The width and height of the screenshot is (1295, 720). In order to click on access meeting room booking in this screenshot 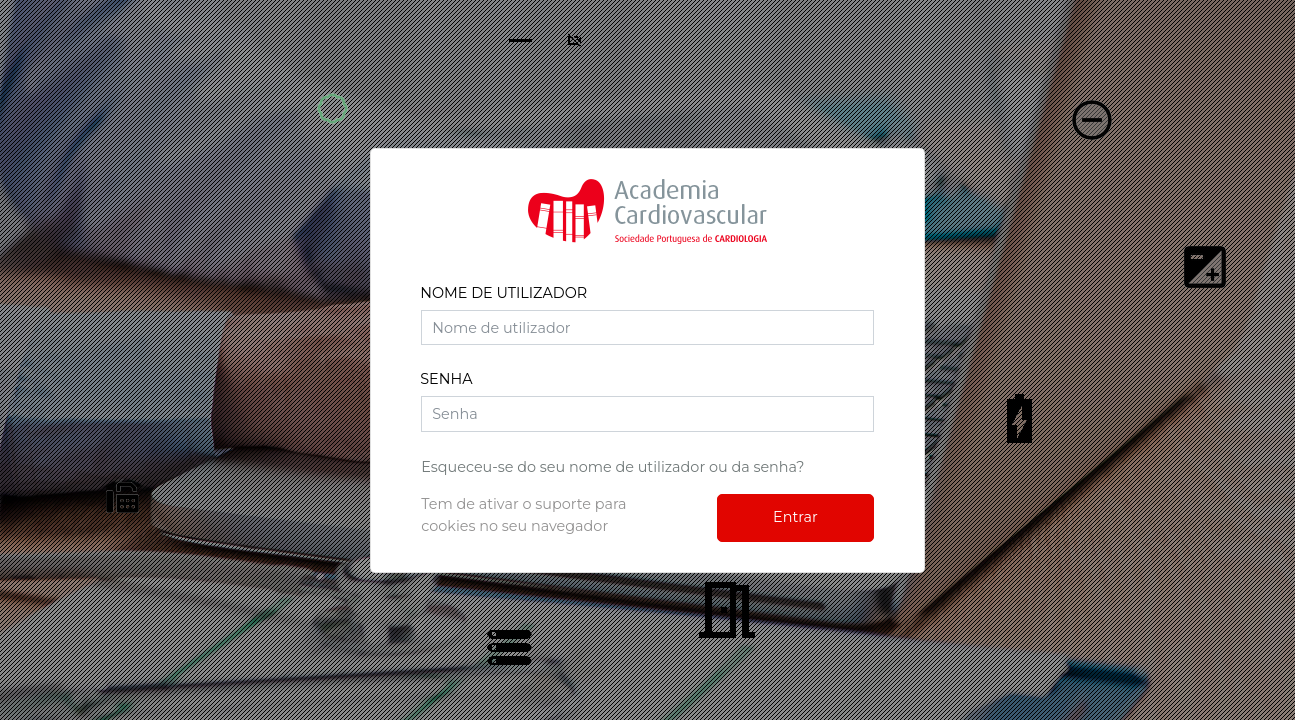, I will do `click(727, 610)`.